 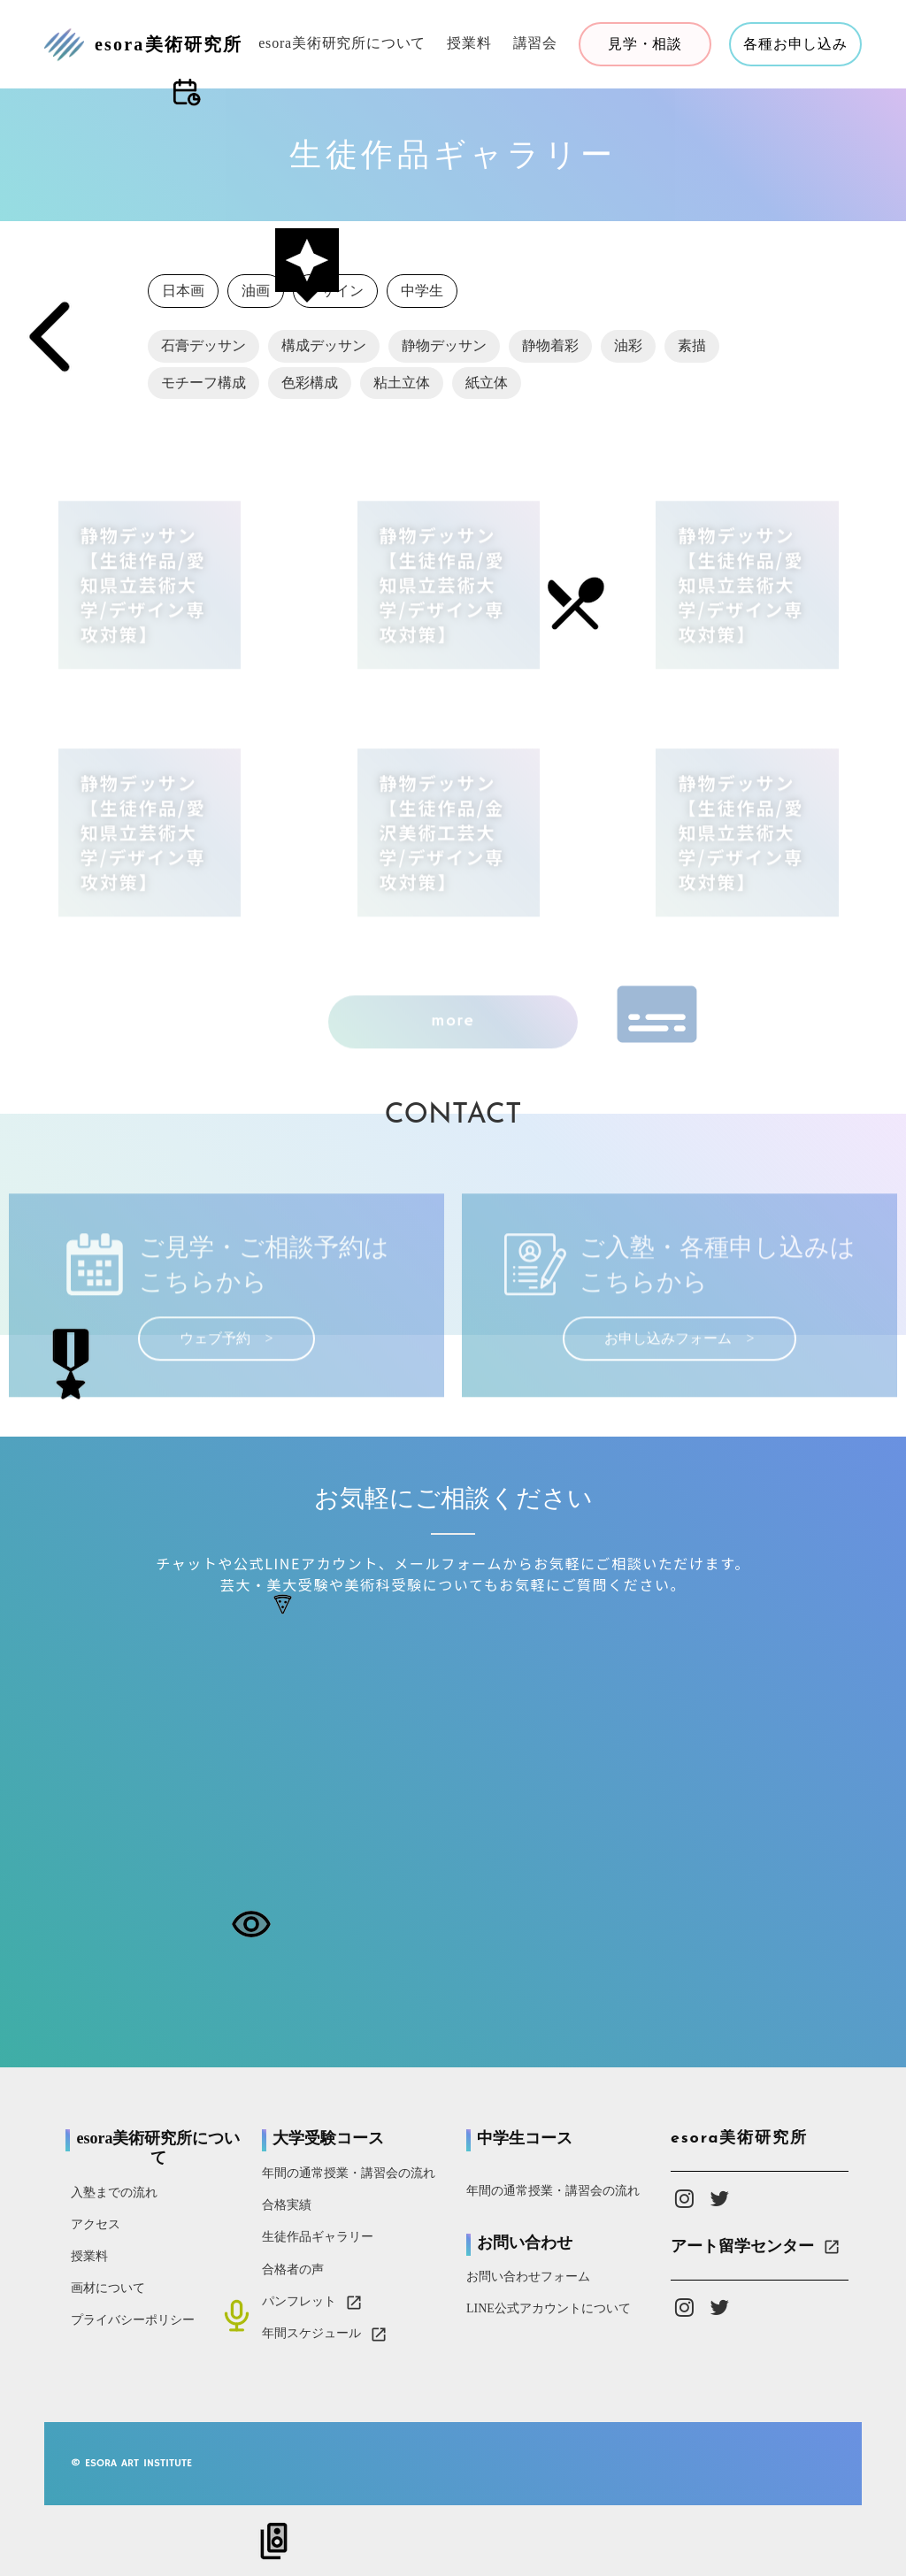 I want to click on access AI assistant or smart help features, so click(x=307, y=264).